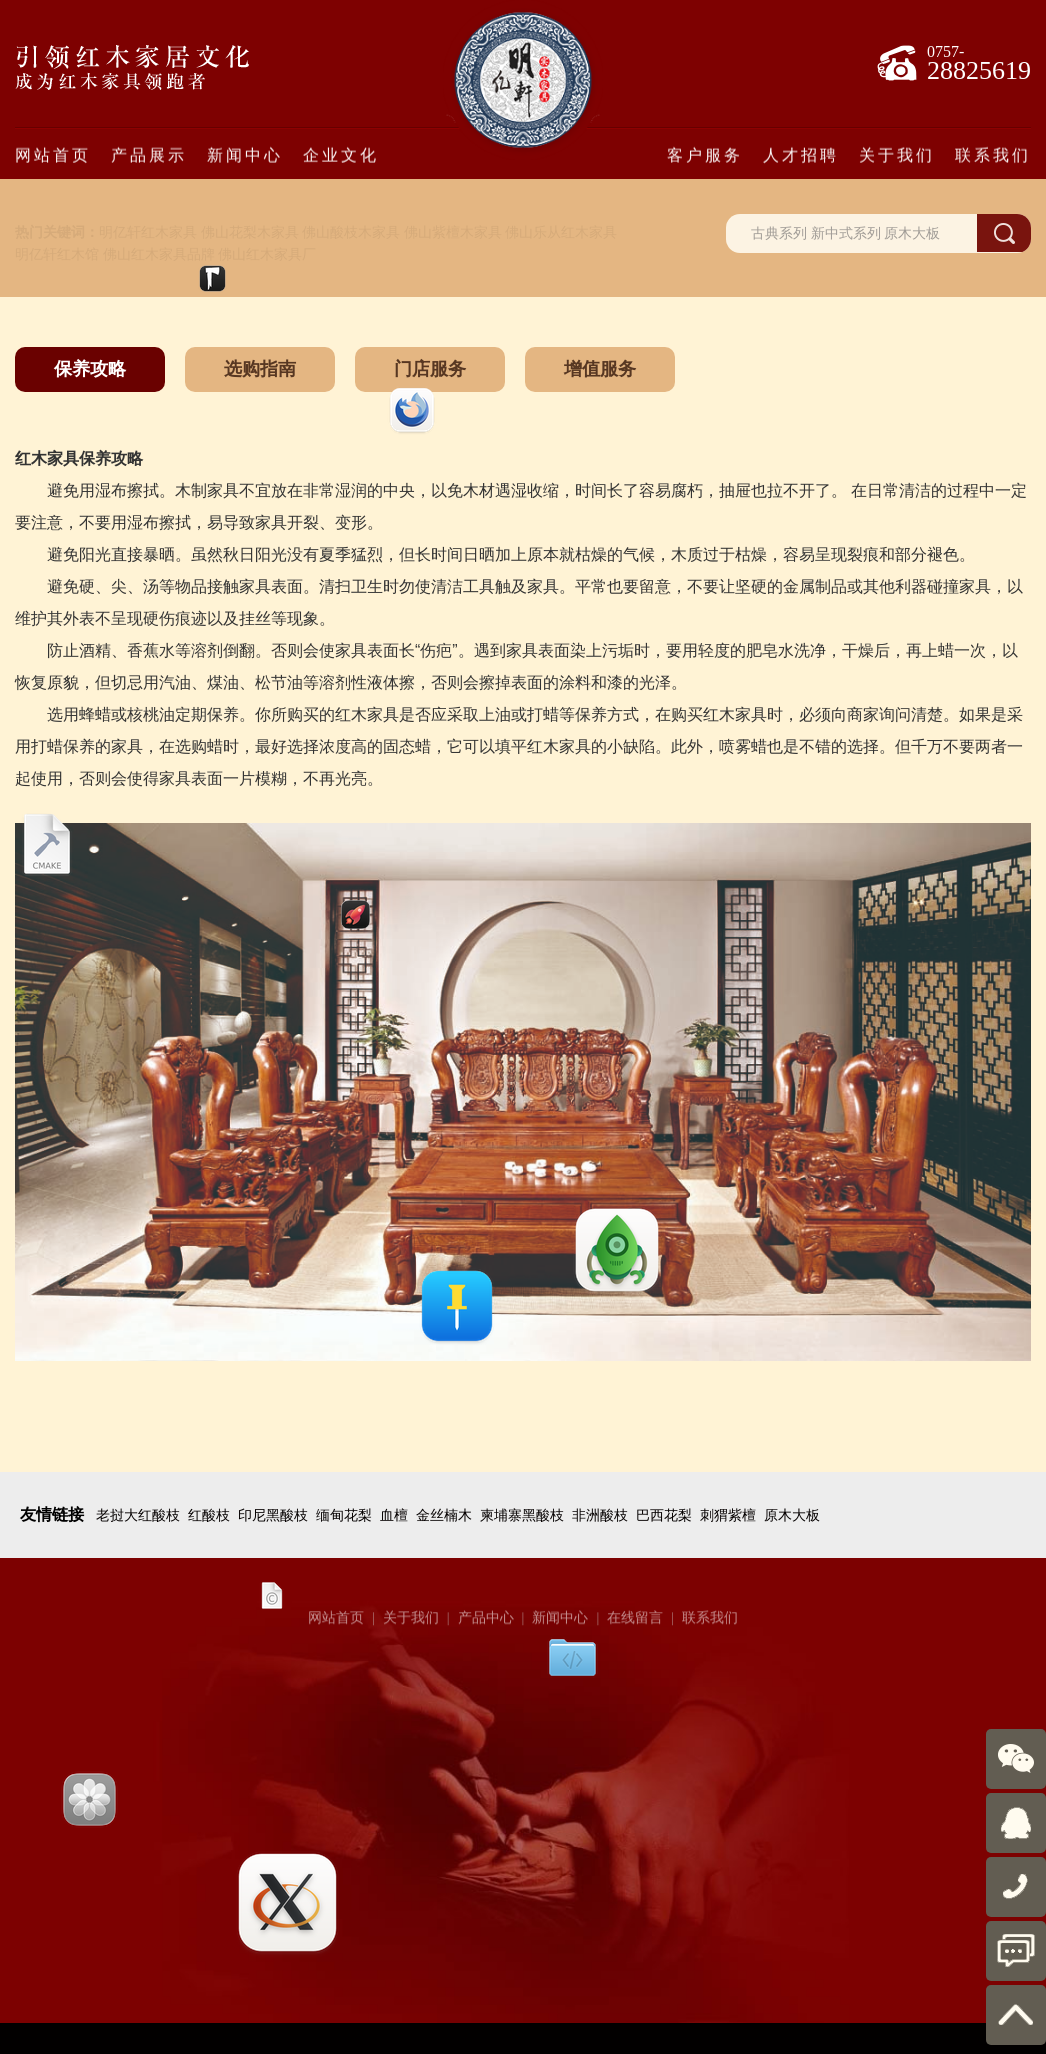 The width and height of the screenshot is (1046, 2054). Describe the element at coordinates (212, 278) in the screenshot. I see `launch The Long Dark game` at that location.